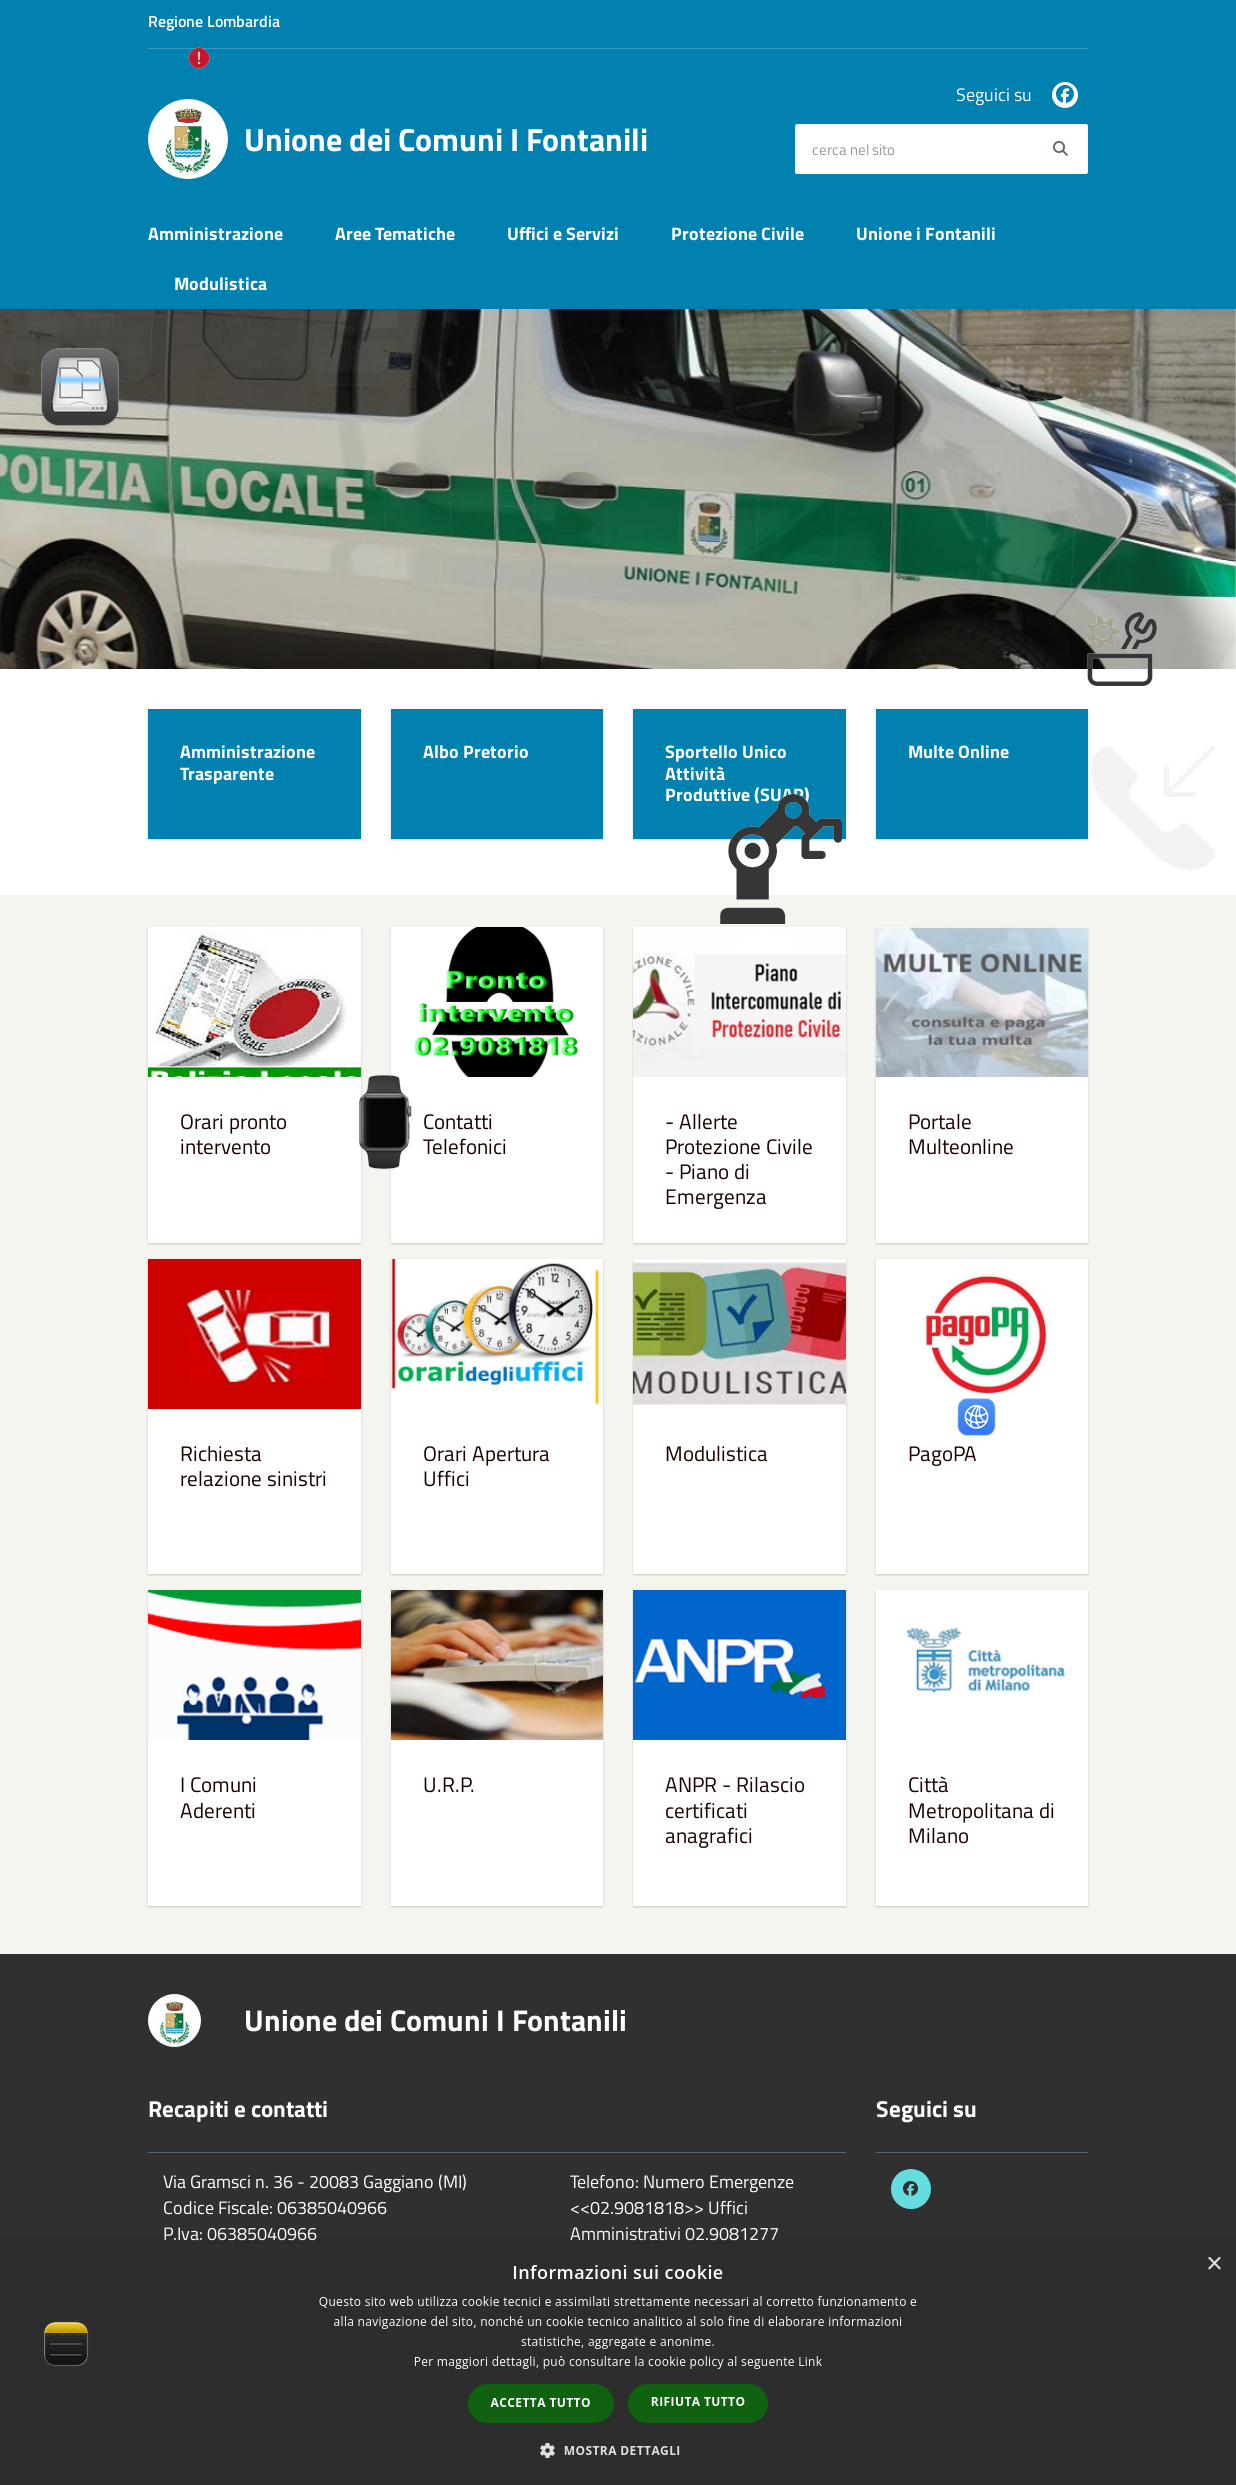 This screenshot has height=2485, width=1236. What do you see at coordinates (80, 387) in the screenshot?
I see `open skanpage document scanning app` at bounding box center [80, 387].